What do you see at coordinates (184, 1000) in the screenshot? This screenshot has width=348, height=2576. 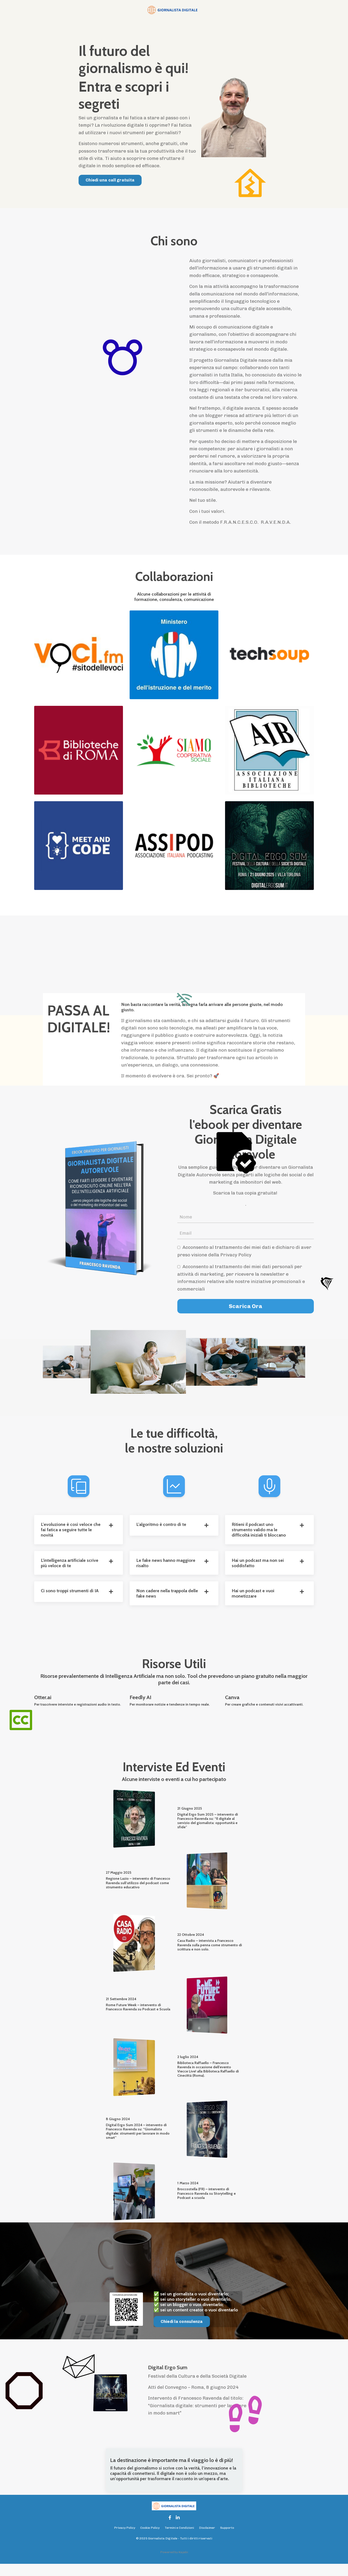 I see `indicates no wifi connection available` at bounding box center [184, 1000].